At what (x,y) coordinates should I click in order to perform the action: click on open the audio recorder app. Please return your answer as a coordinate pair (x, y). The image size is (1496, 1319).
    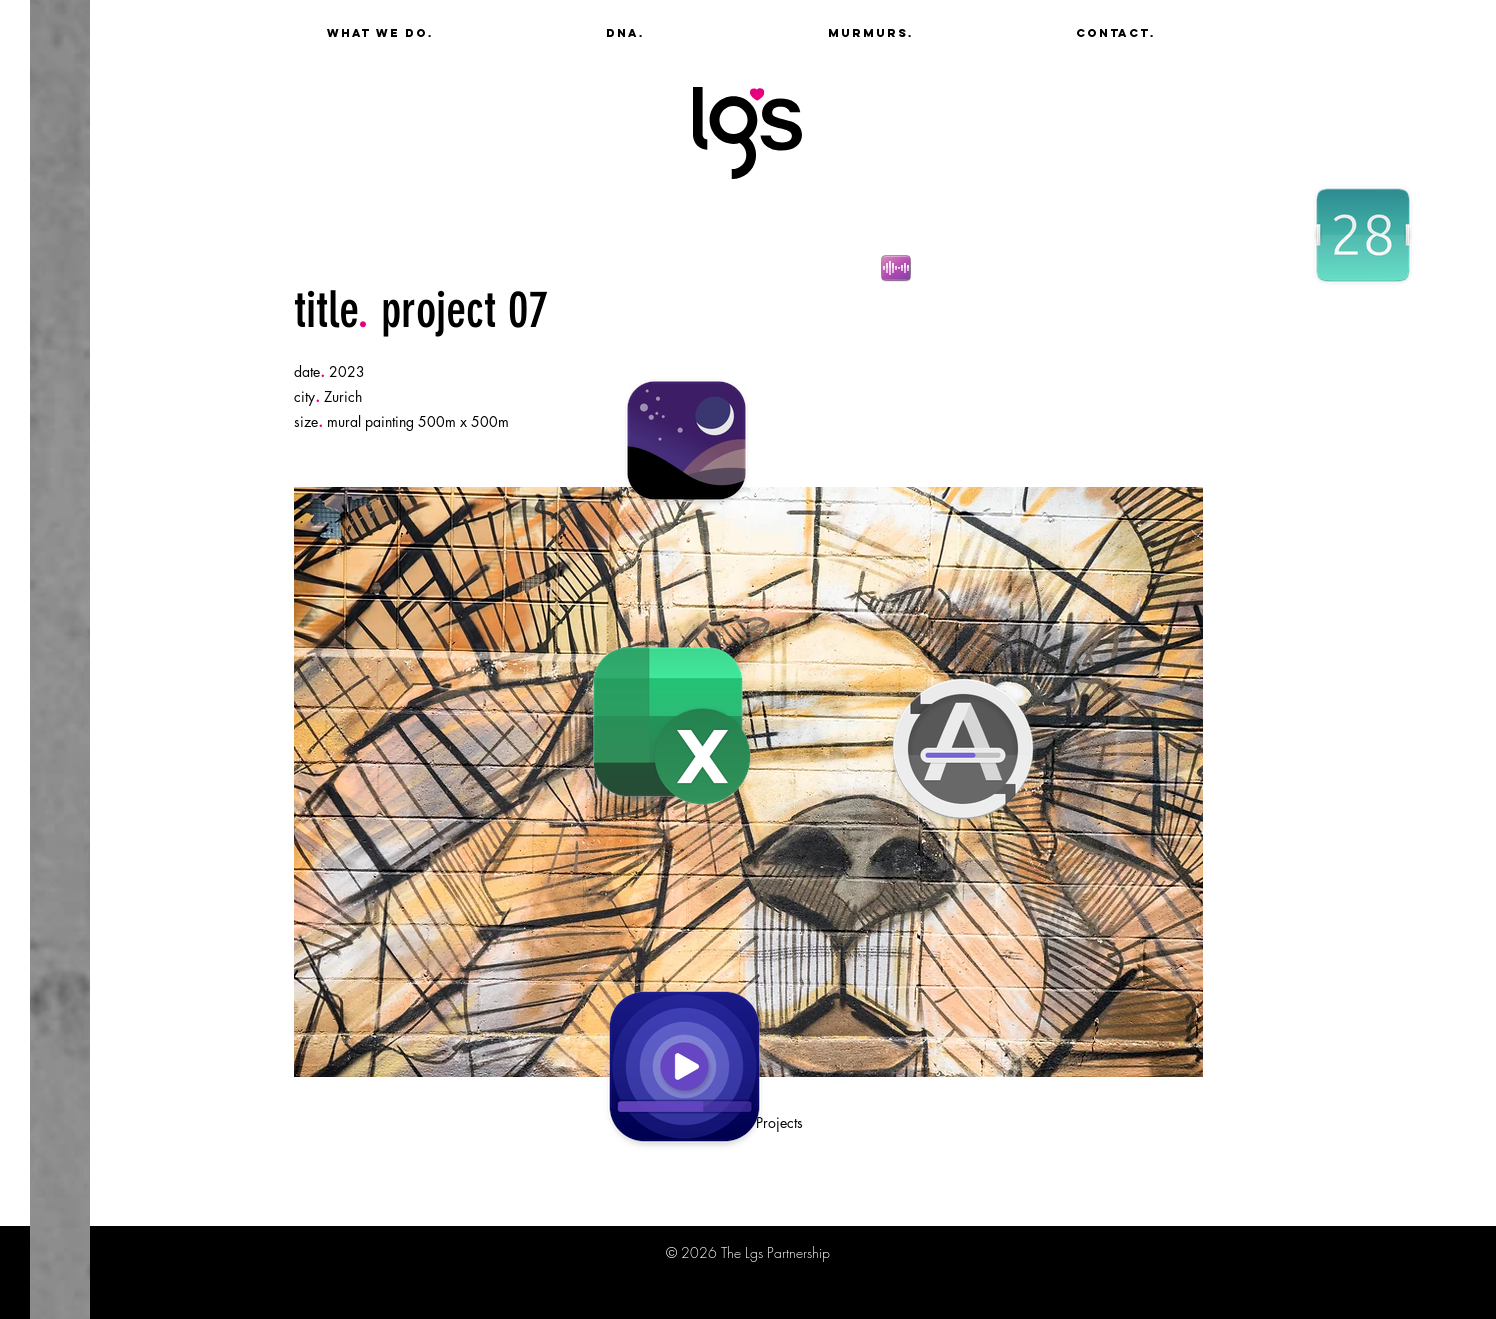
    Looking at the image, I should click on (896, 268).